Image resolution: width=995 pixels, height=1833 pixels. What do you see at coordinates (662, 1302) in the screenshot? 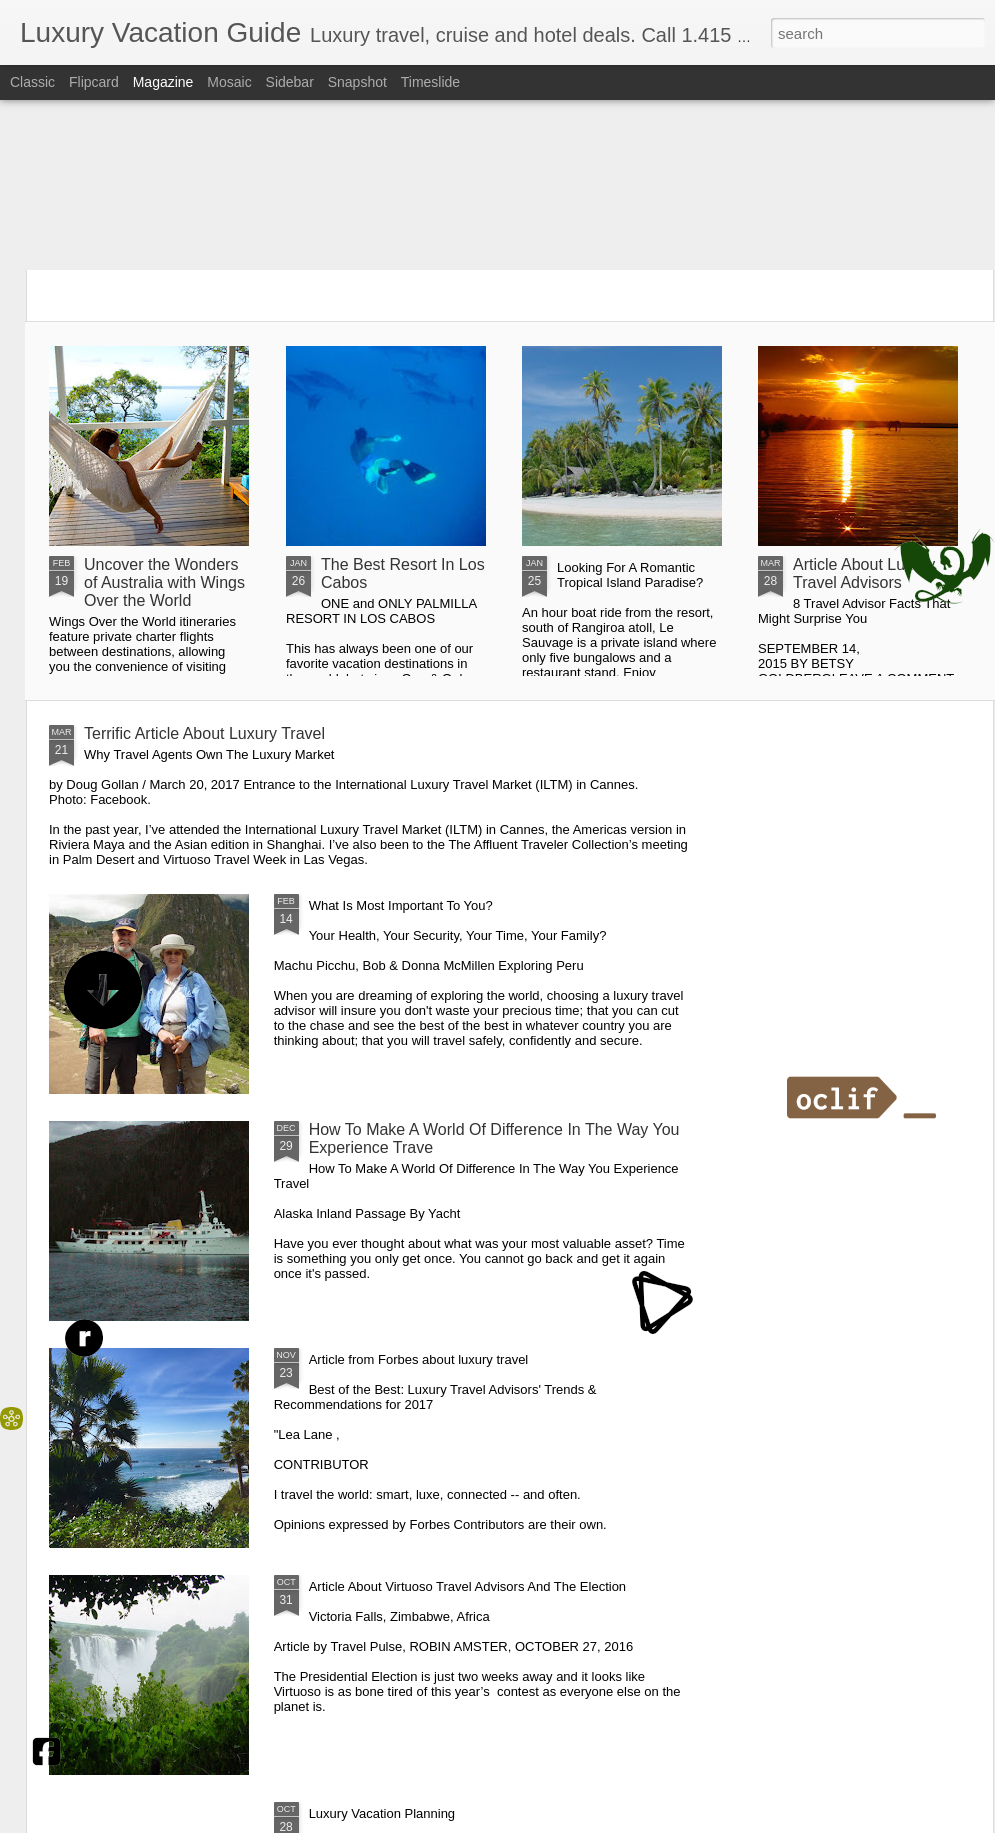
I see `open CiviCRM application` at bounding box center [662, 1302].